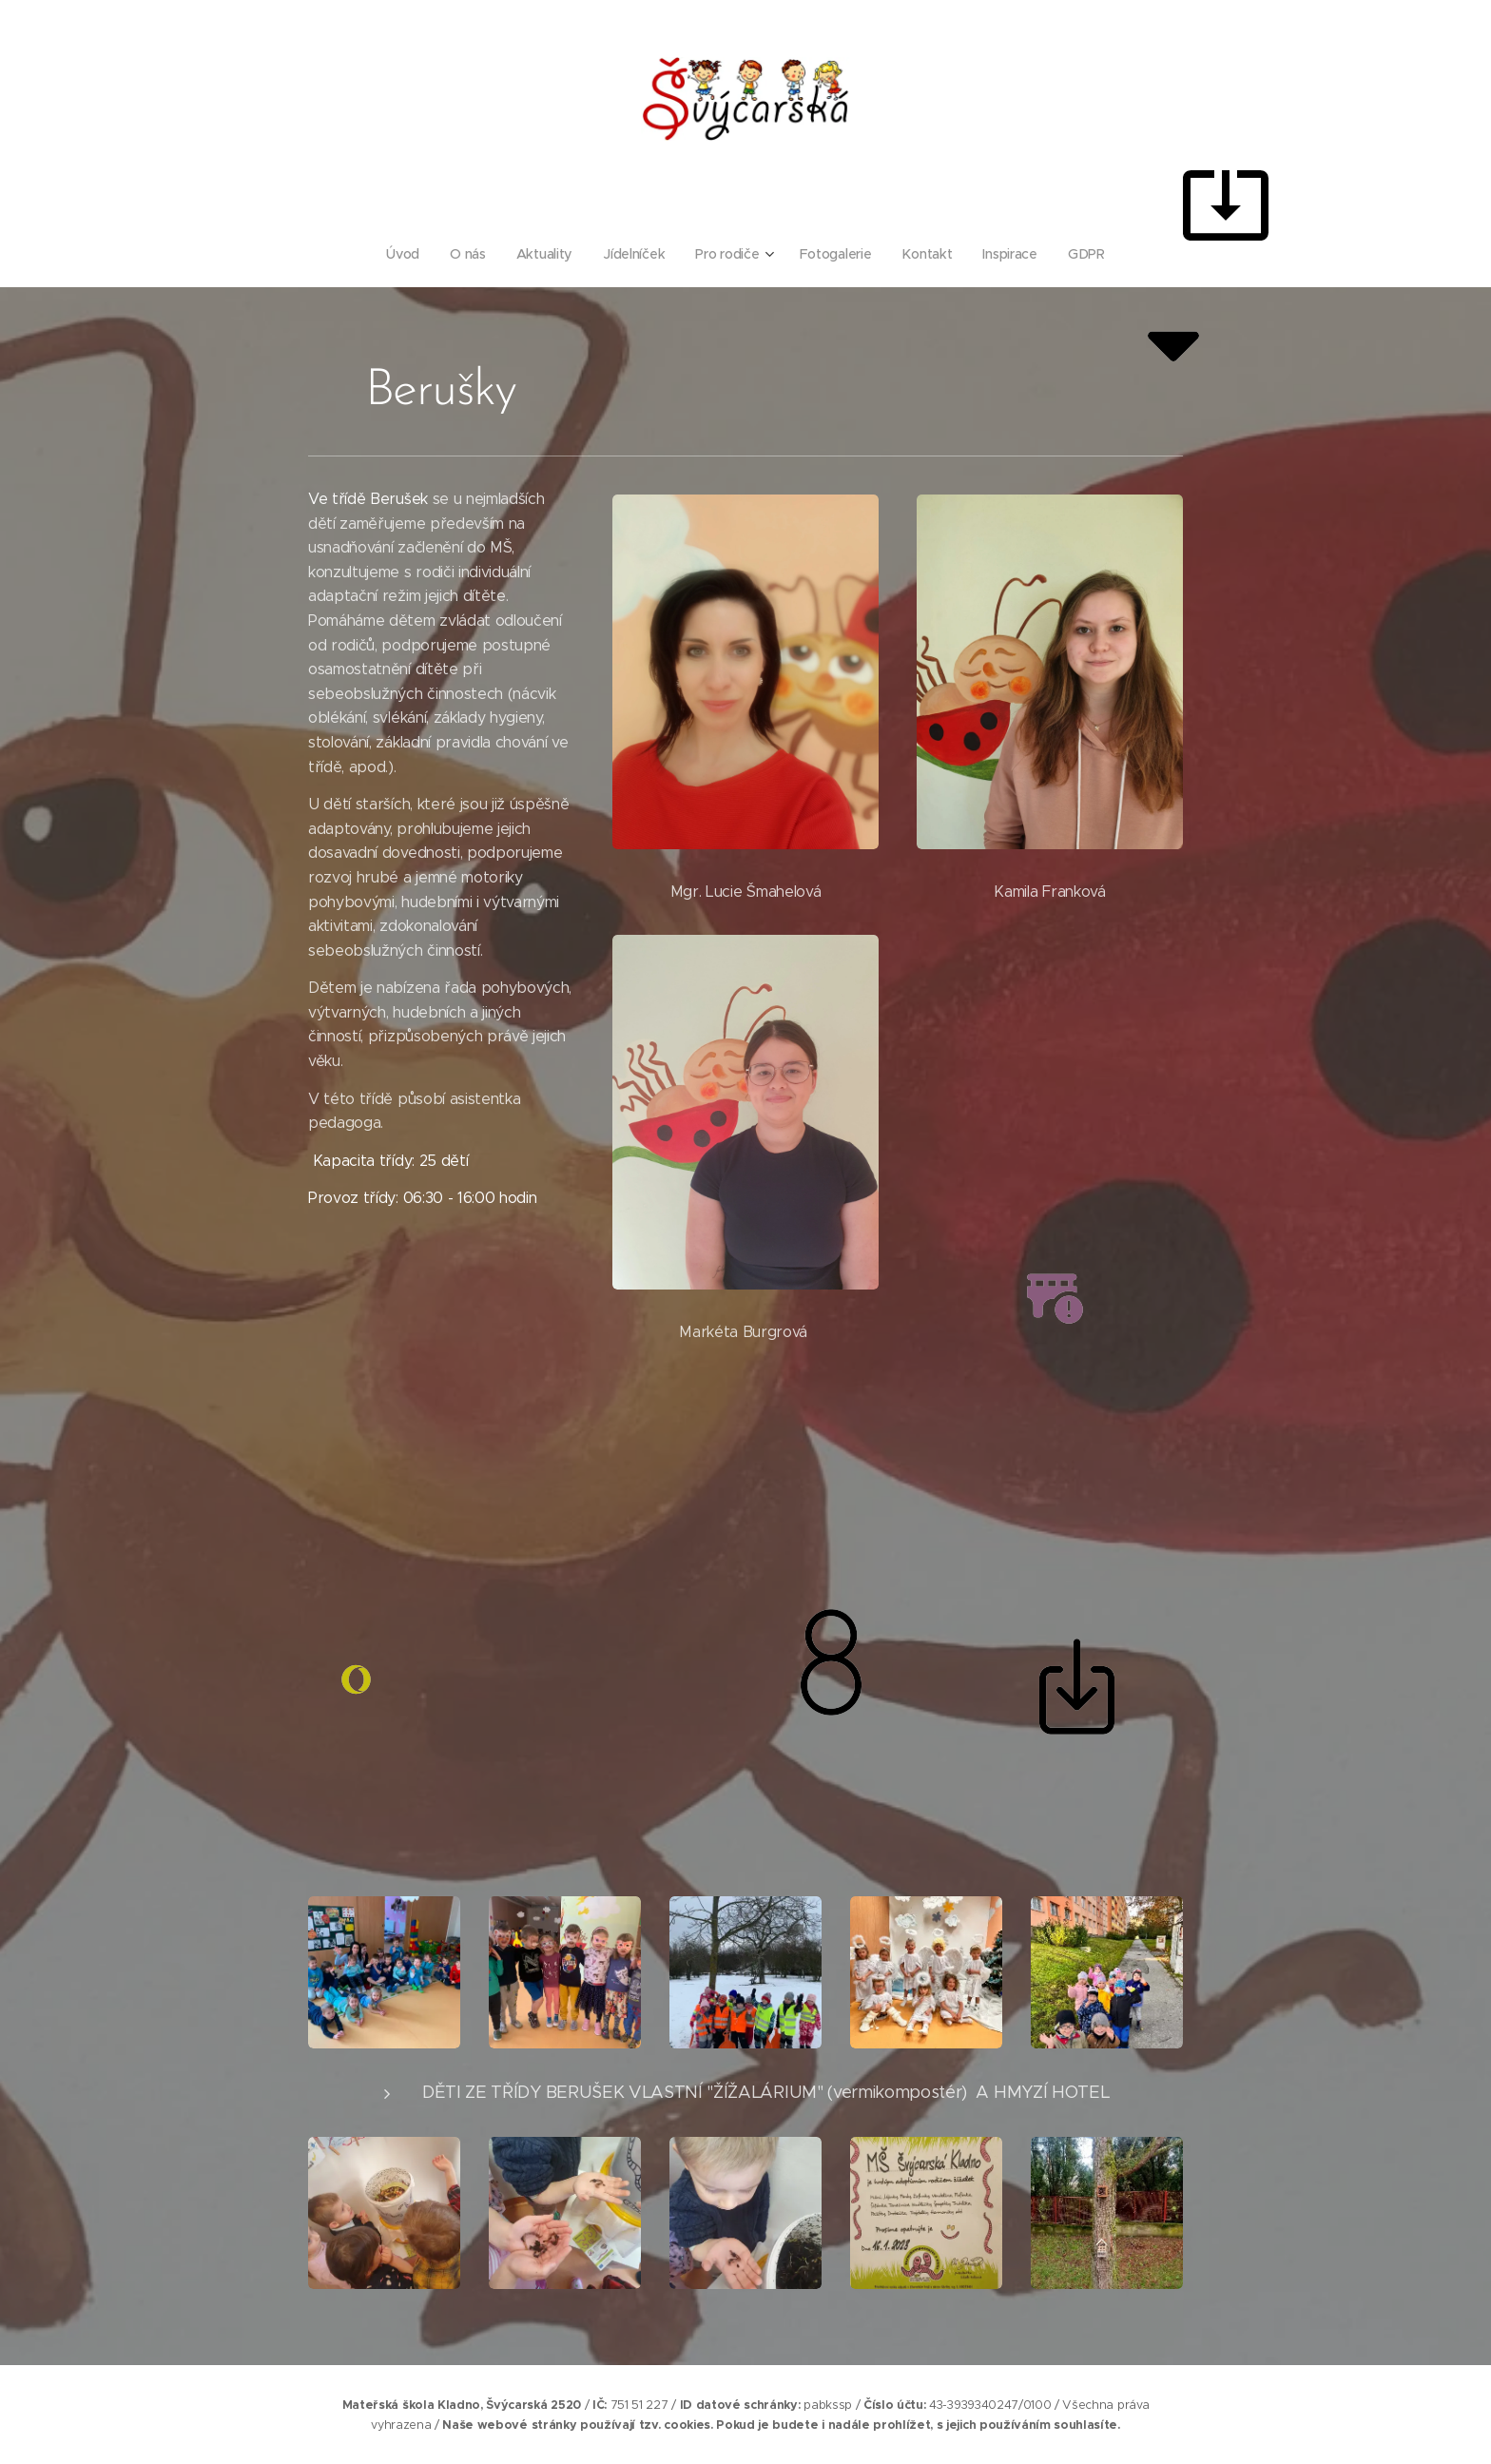  What do you see at coordinates (1226, 205) in the screenshot?
I see `download system update` at bounding box center [1226, 205].